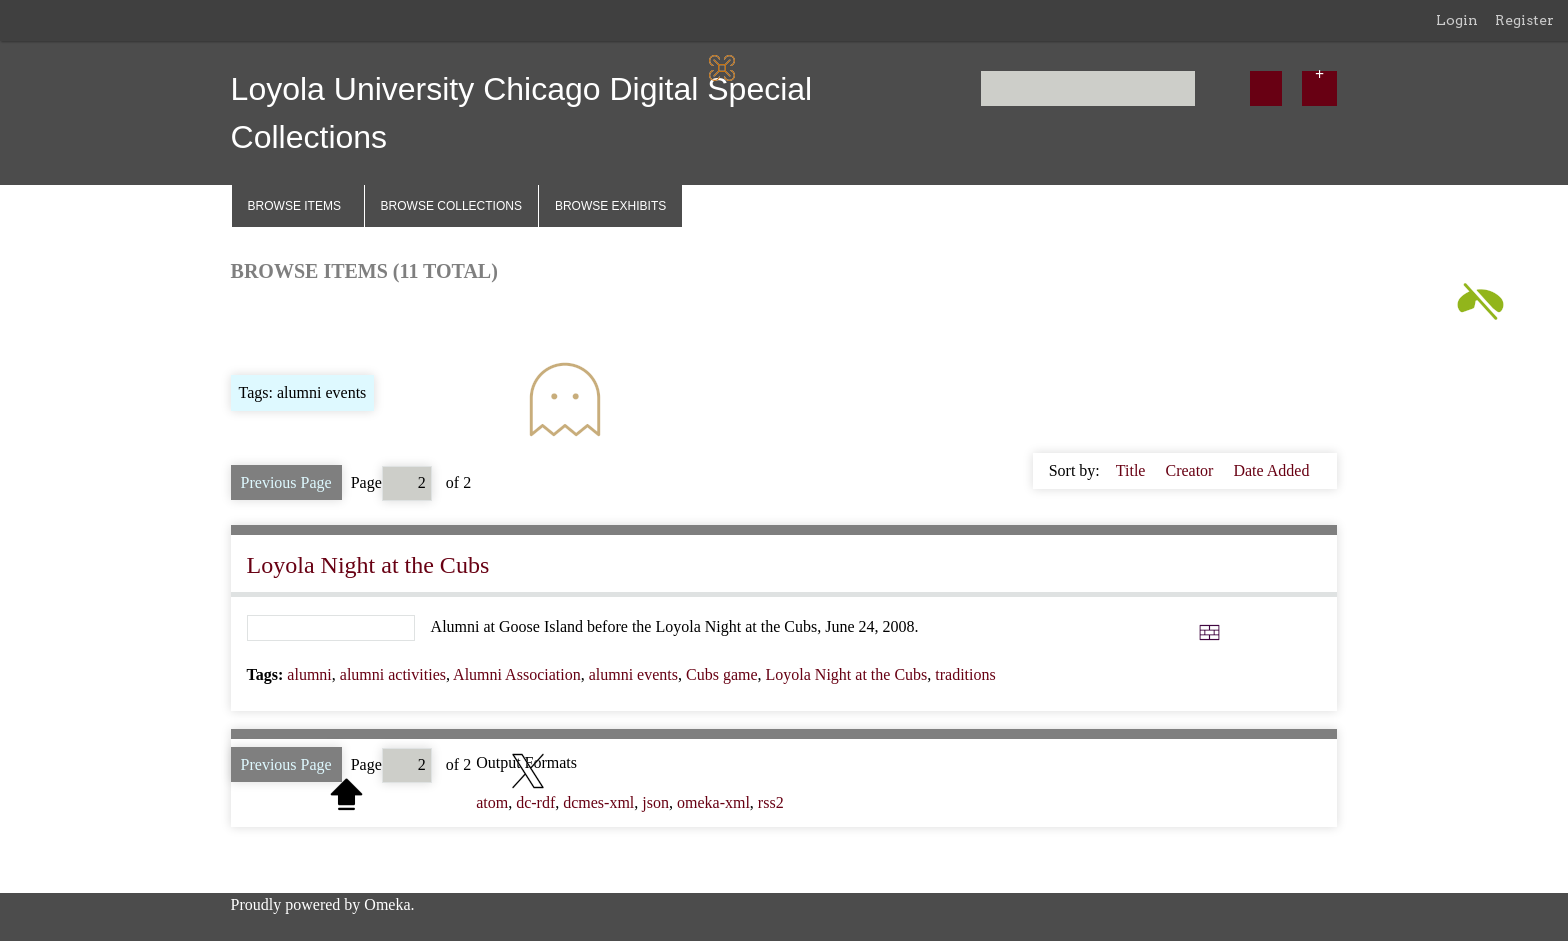  Describe the element at coordinates (1480, 301) in the screenshot. I see `end or decline an incoming call` at that location.